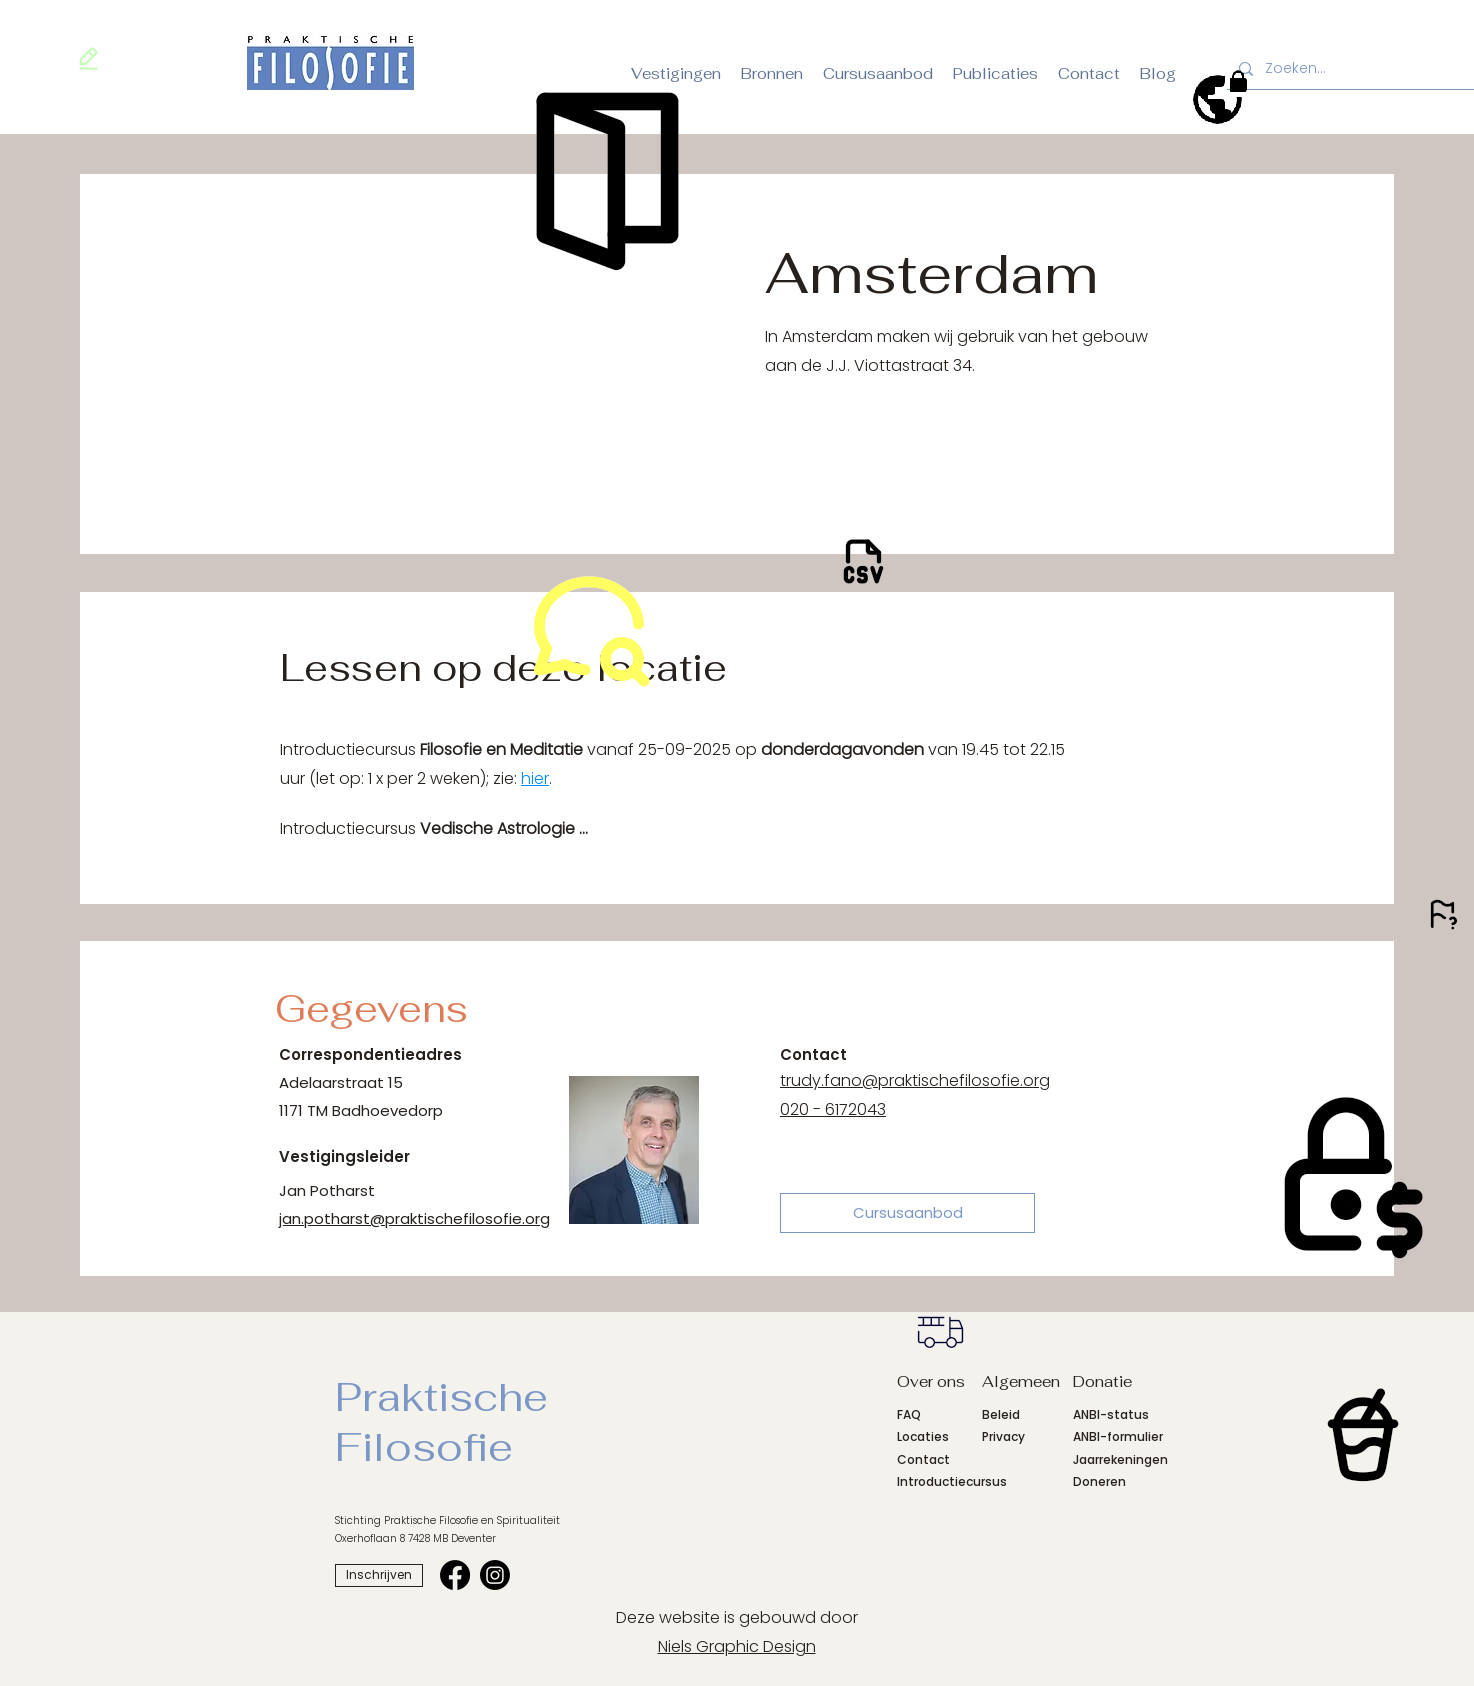 Image resolution: width=1474 pixels, height=1686 pixels. I want to click on edit content or text, so click(88, 58).